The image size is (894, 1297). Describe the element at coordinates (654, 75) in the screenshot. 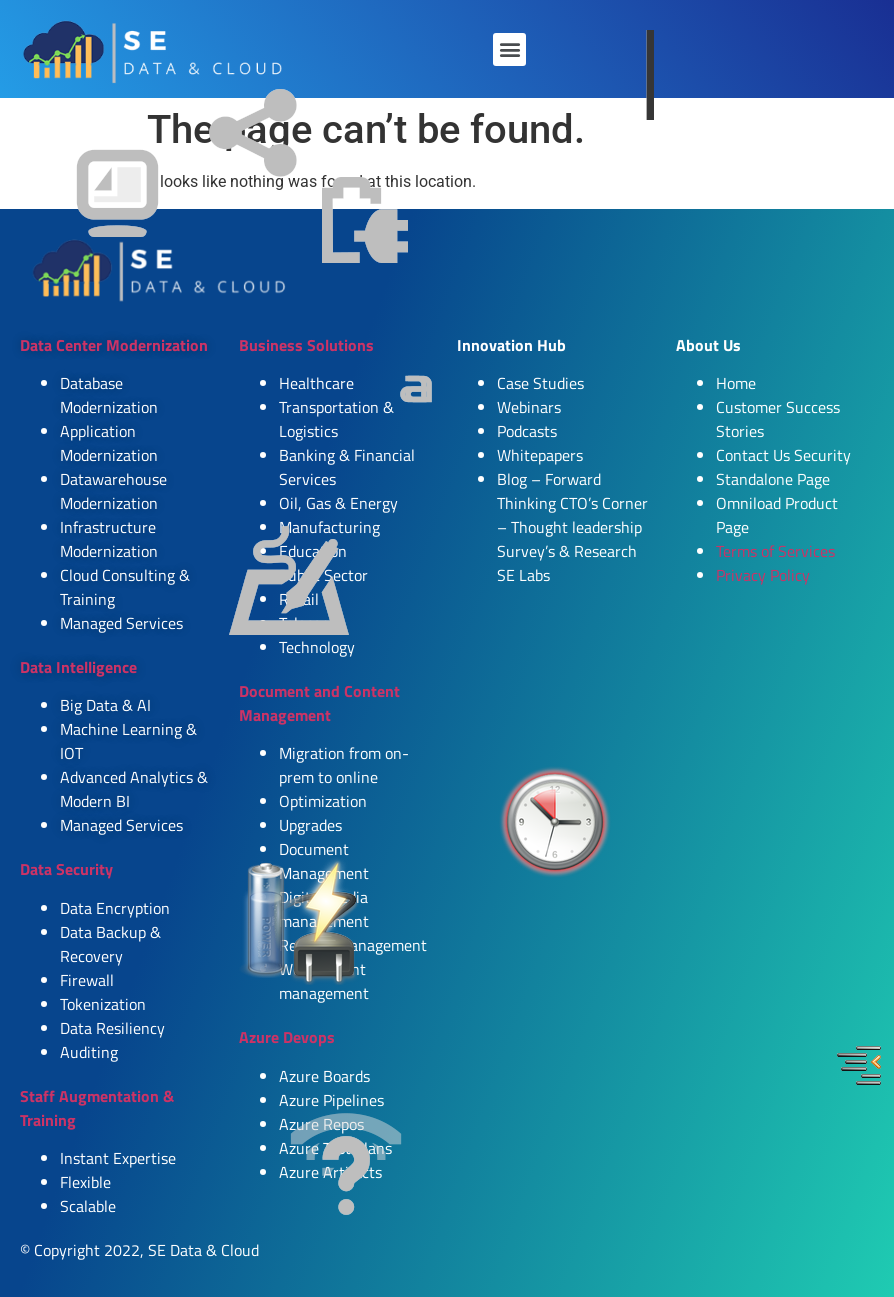

I see `visual divider between UI elements` at that location.